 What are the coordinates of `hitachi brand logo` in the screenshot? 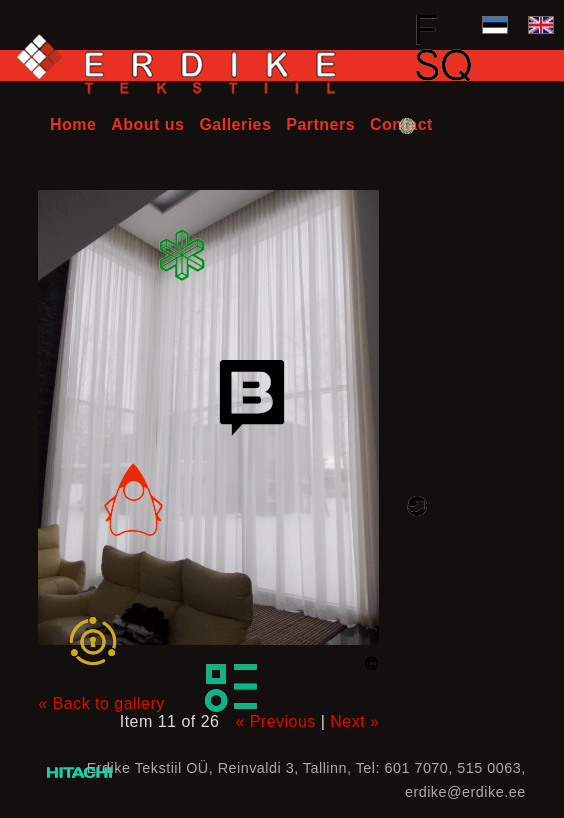 It's located at (79, 772).